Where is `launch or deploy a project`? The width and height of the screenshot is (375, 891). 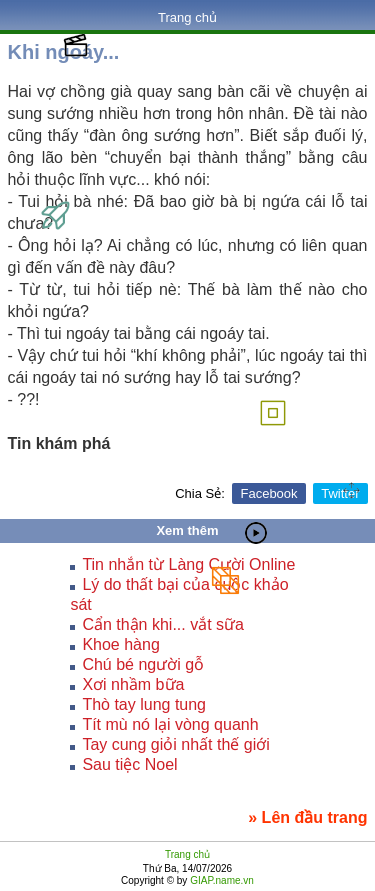 launch or deploy a project is located at coordinates (56, 215).